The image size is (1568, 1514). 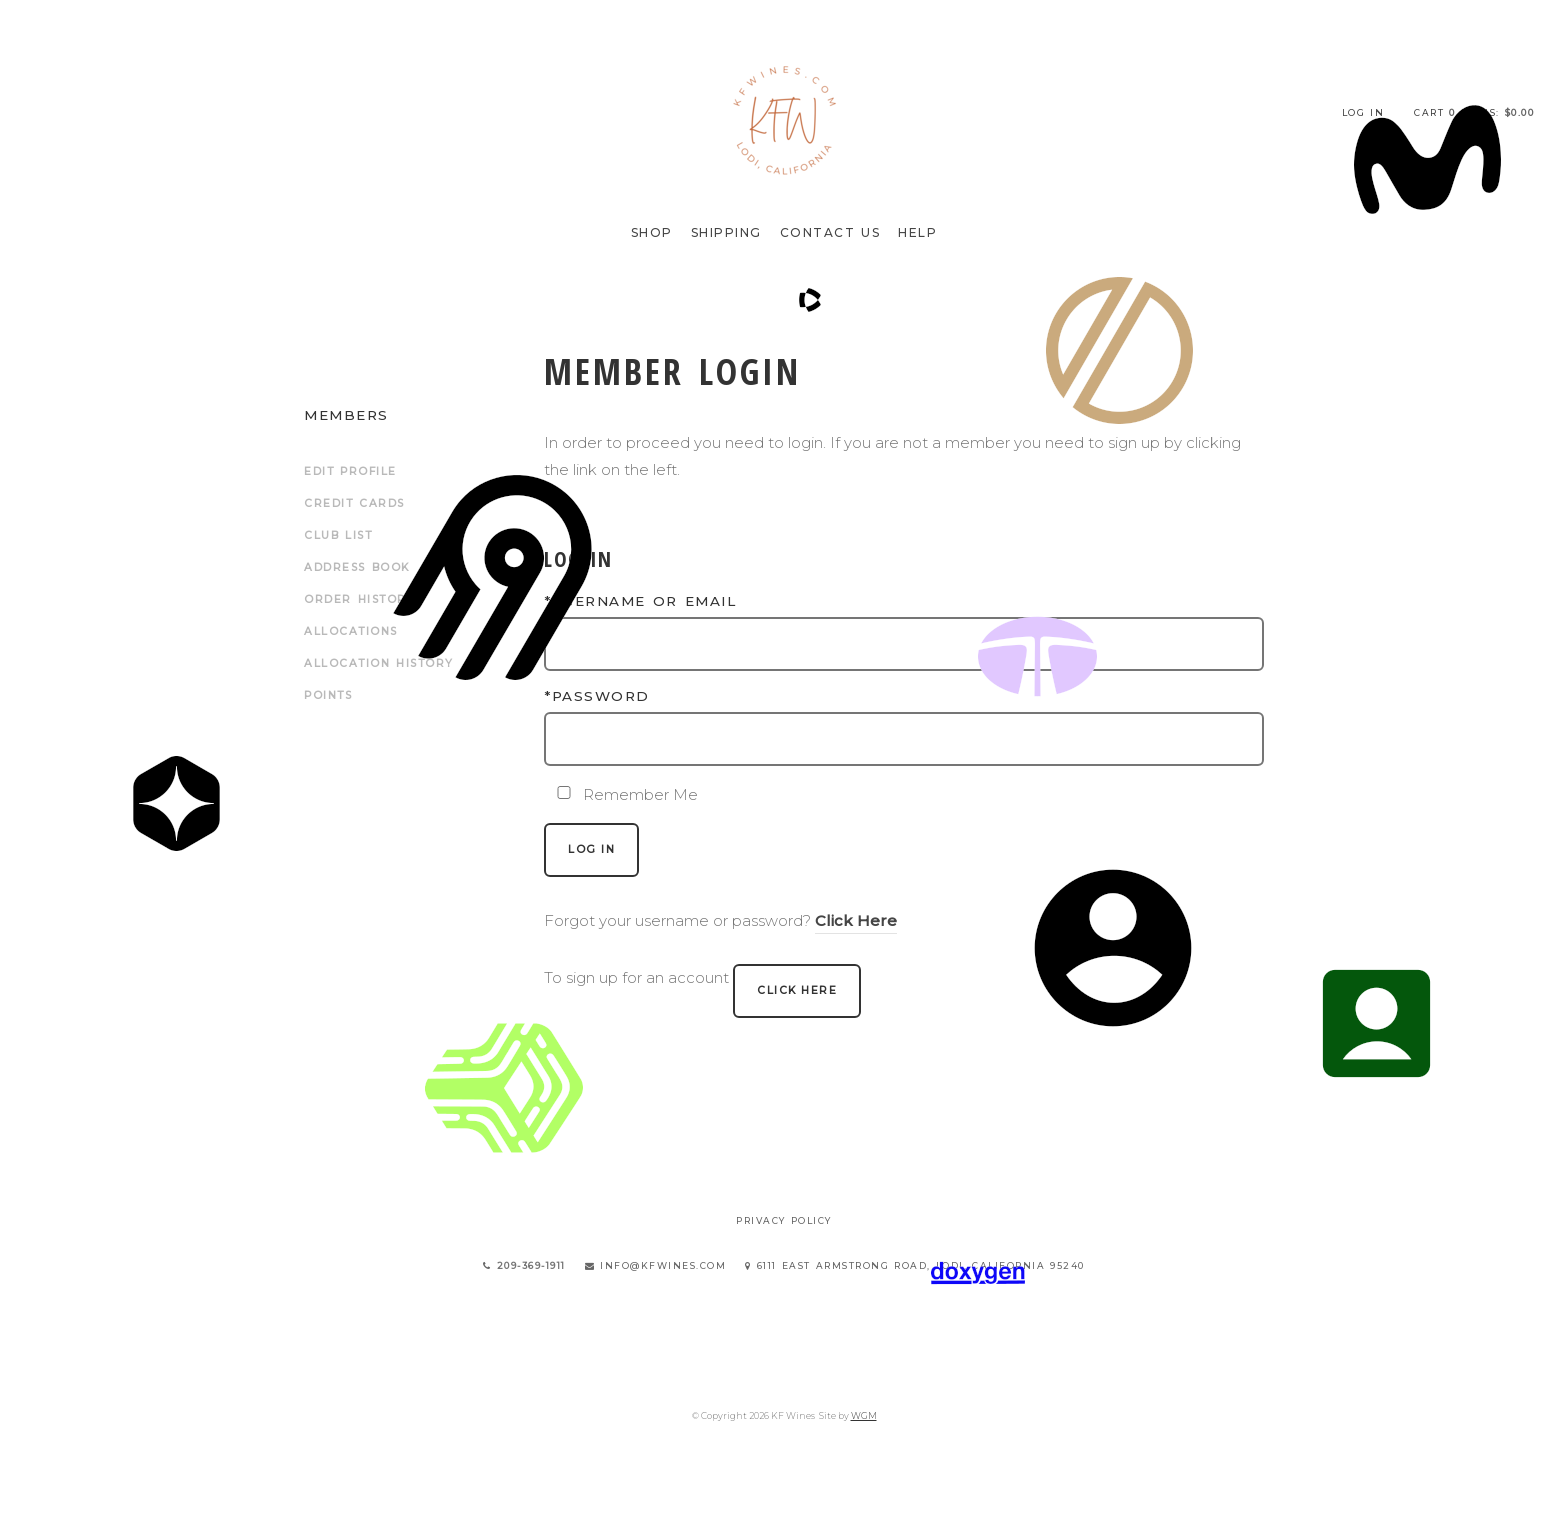 I want to click on pm2 process manager logo, so click(x=504, y=1088).